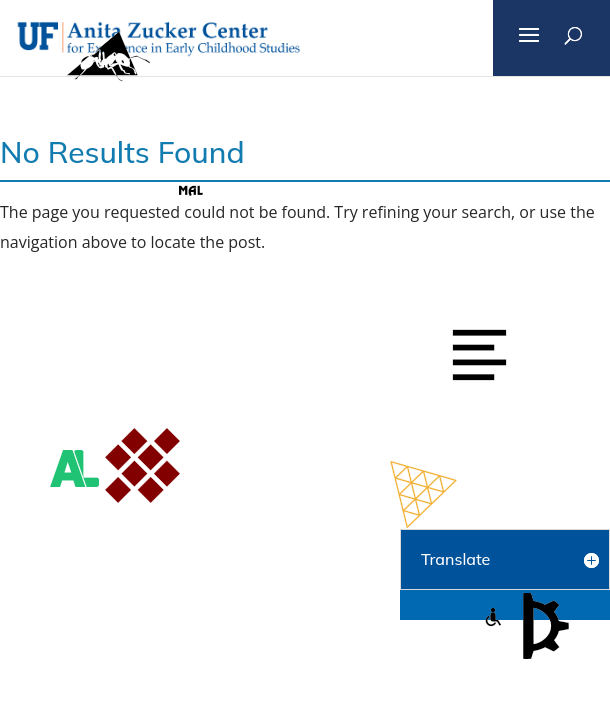 Image resolution: width=610 pixels, height=720 pixels. What do you see at coordinates (546, 626) in the screenshot?
I see `dlib machine learning library logo` at bounding box center [546, 626].